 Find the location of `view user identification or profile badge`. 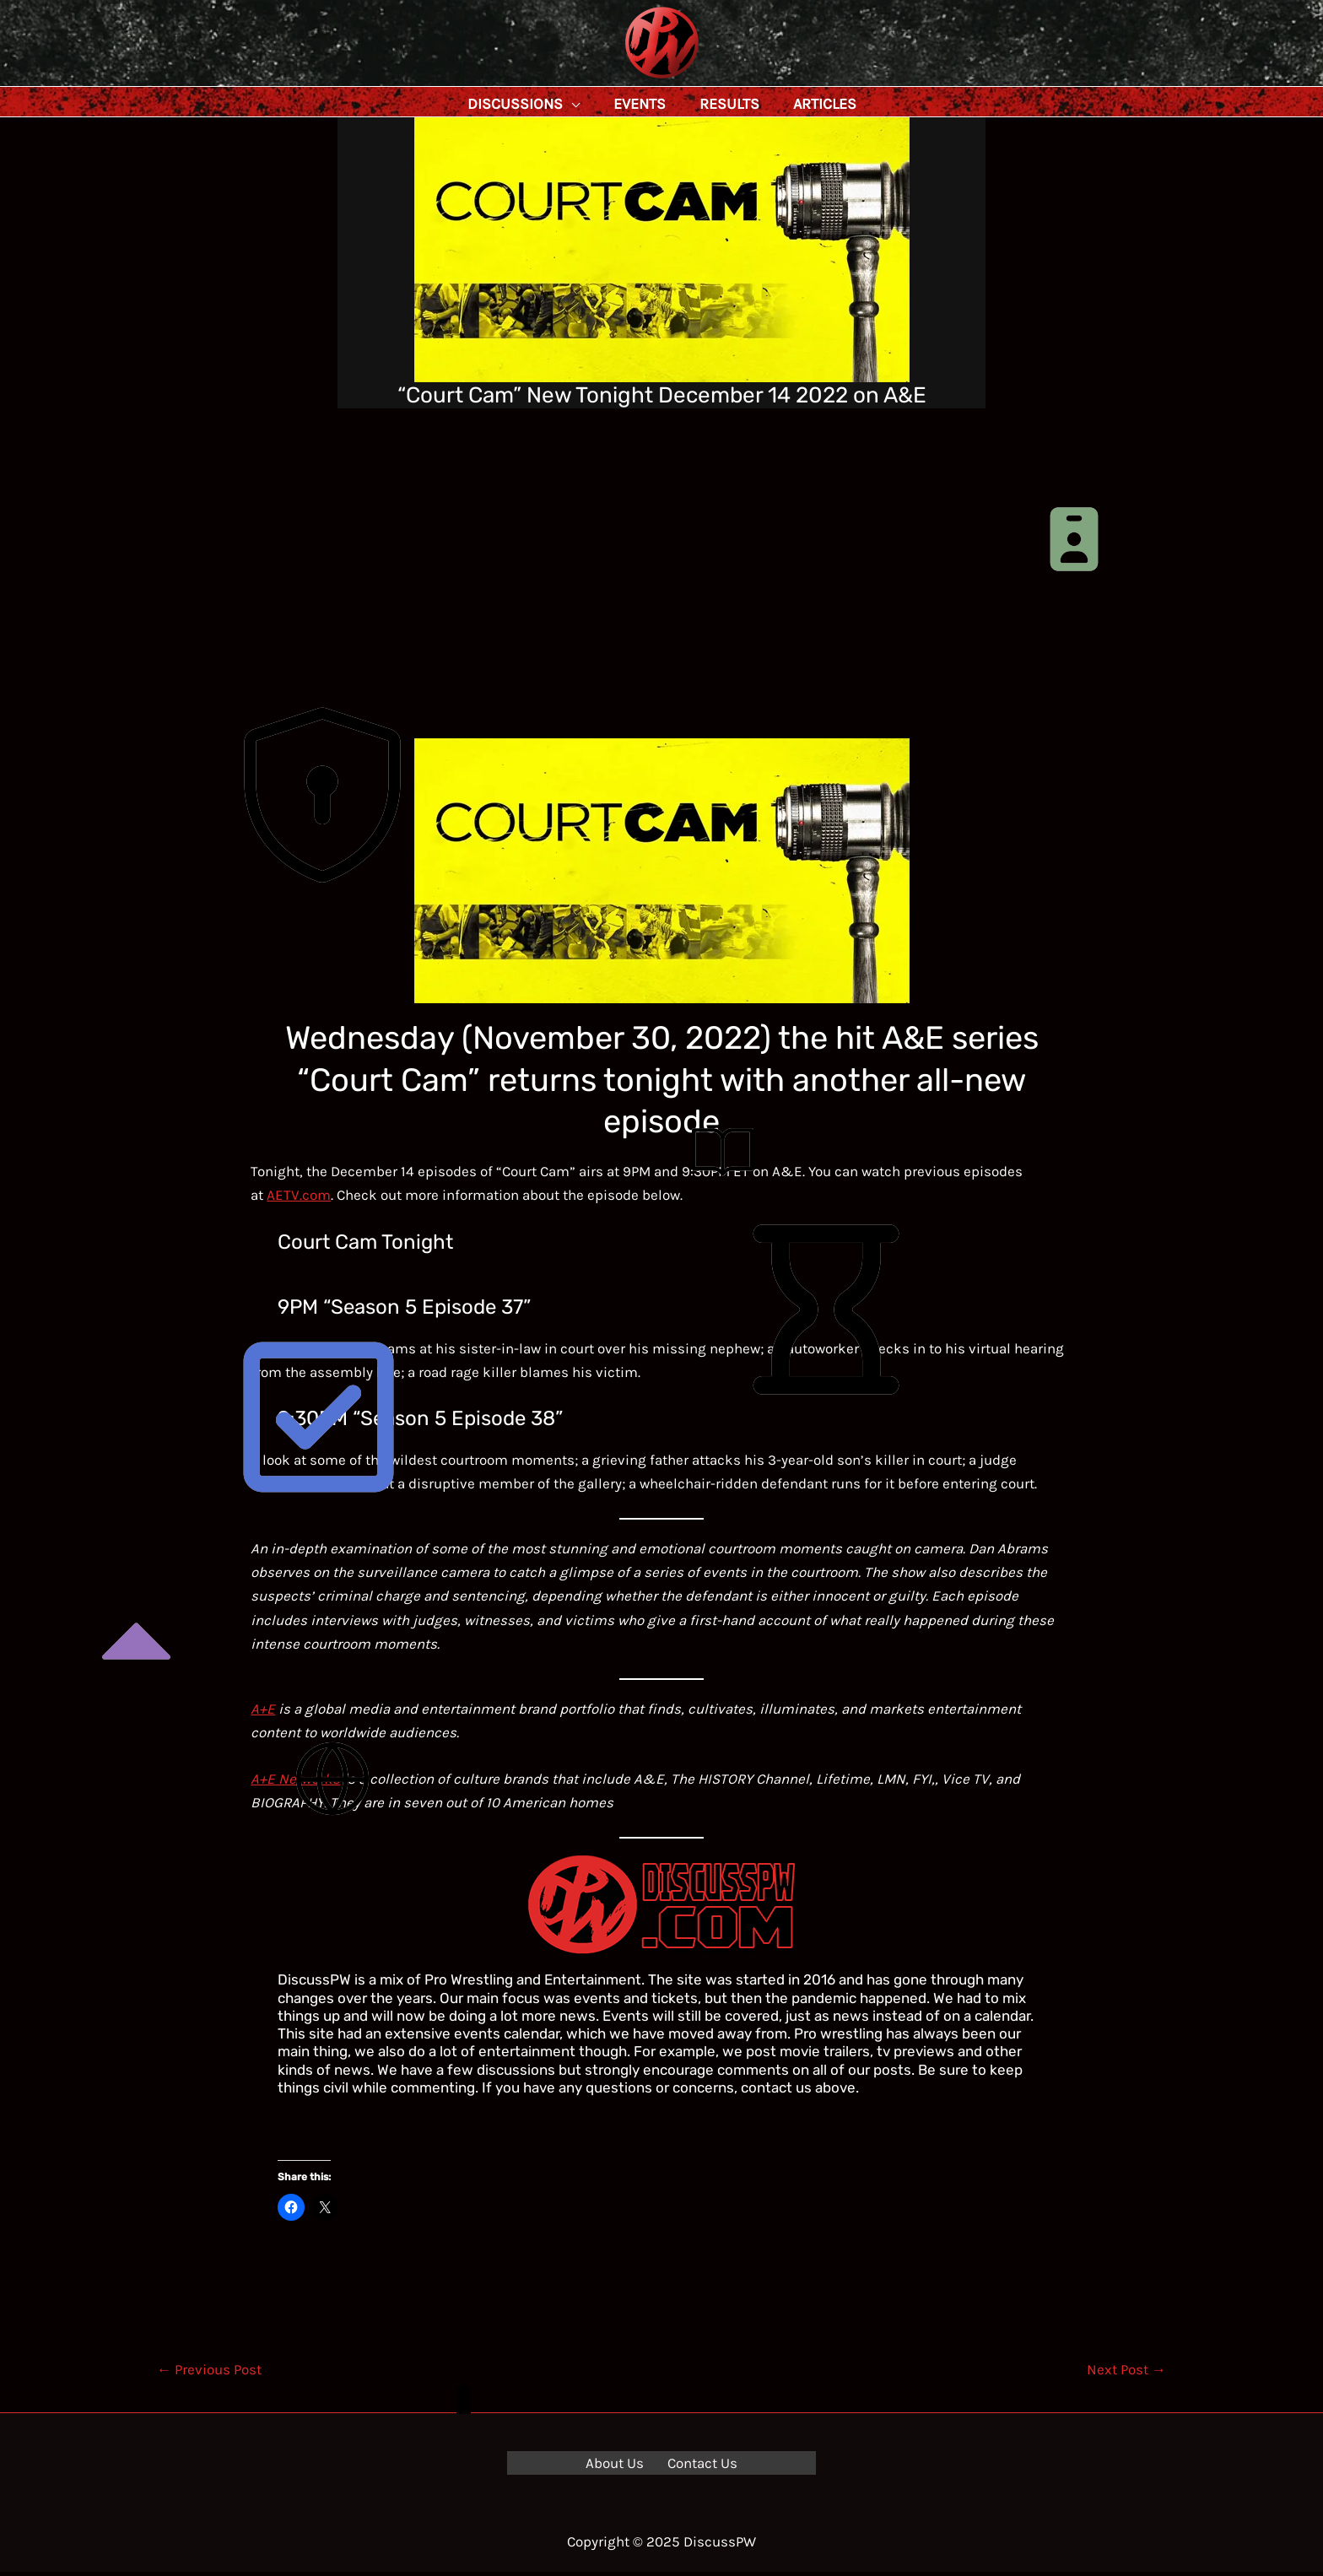

view user identification or profile badge is located at coordinates (1074, 539).